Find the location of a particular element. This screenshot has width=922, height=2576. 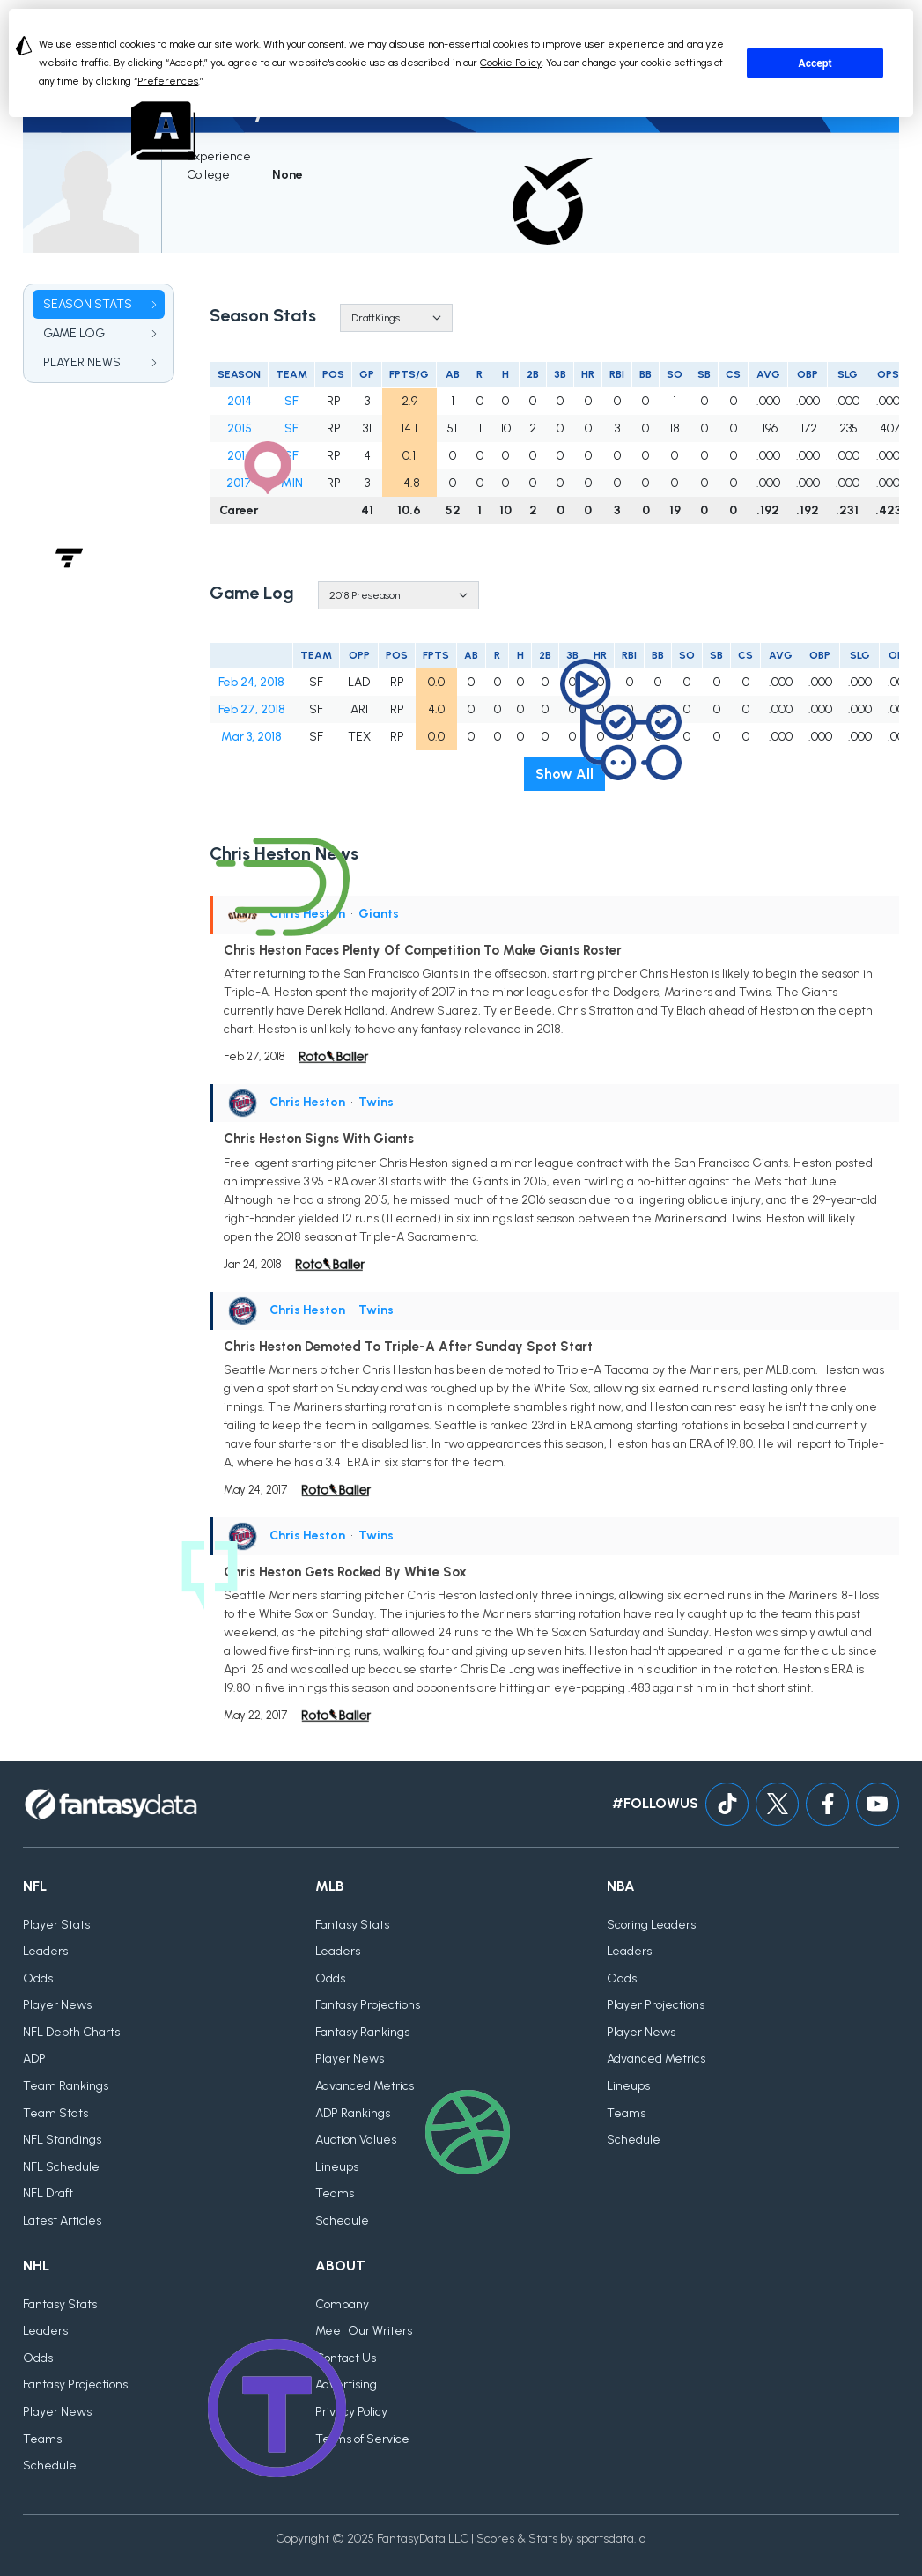

open AutoCAD application is located at coordinates (163, 130).